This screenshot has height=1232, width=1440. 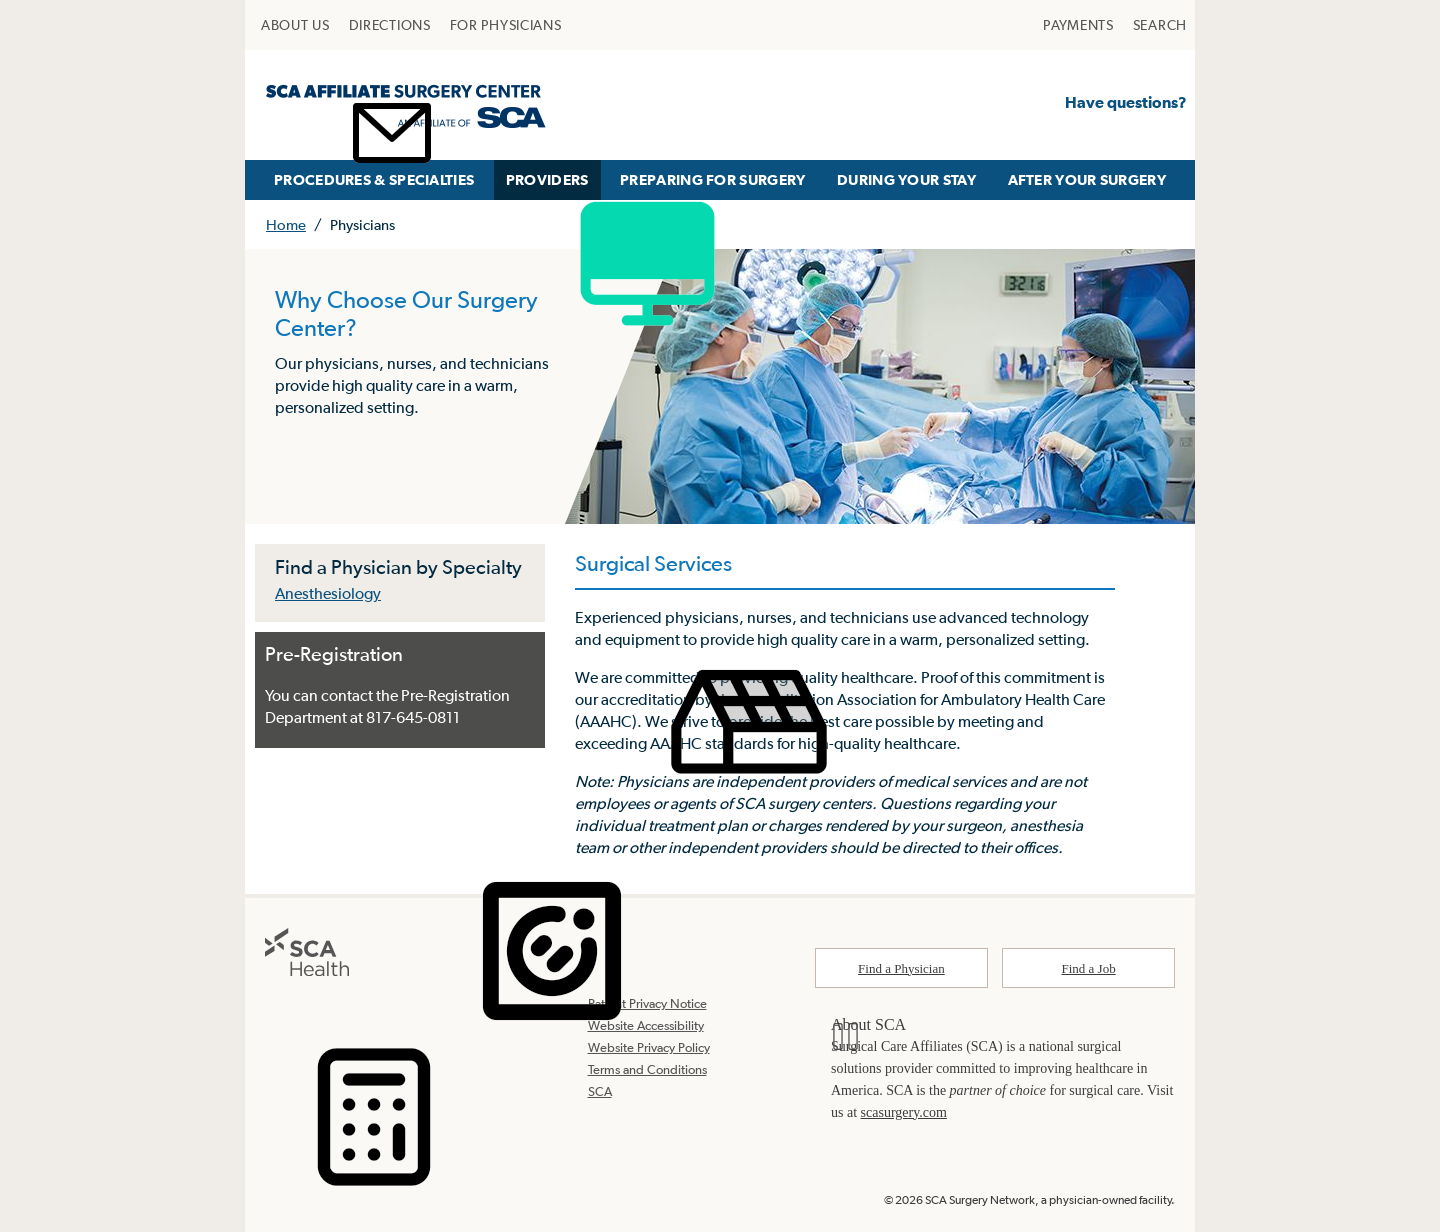 I want to click on access laundry or washing machine controls, so click(x=552, y=951).